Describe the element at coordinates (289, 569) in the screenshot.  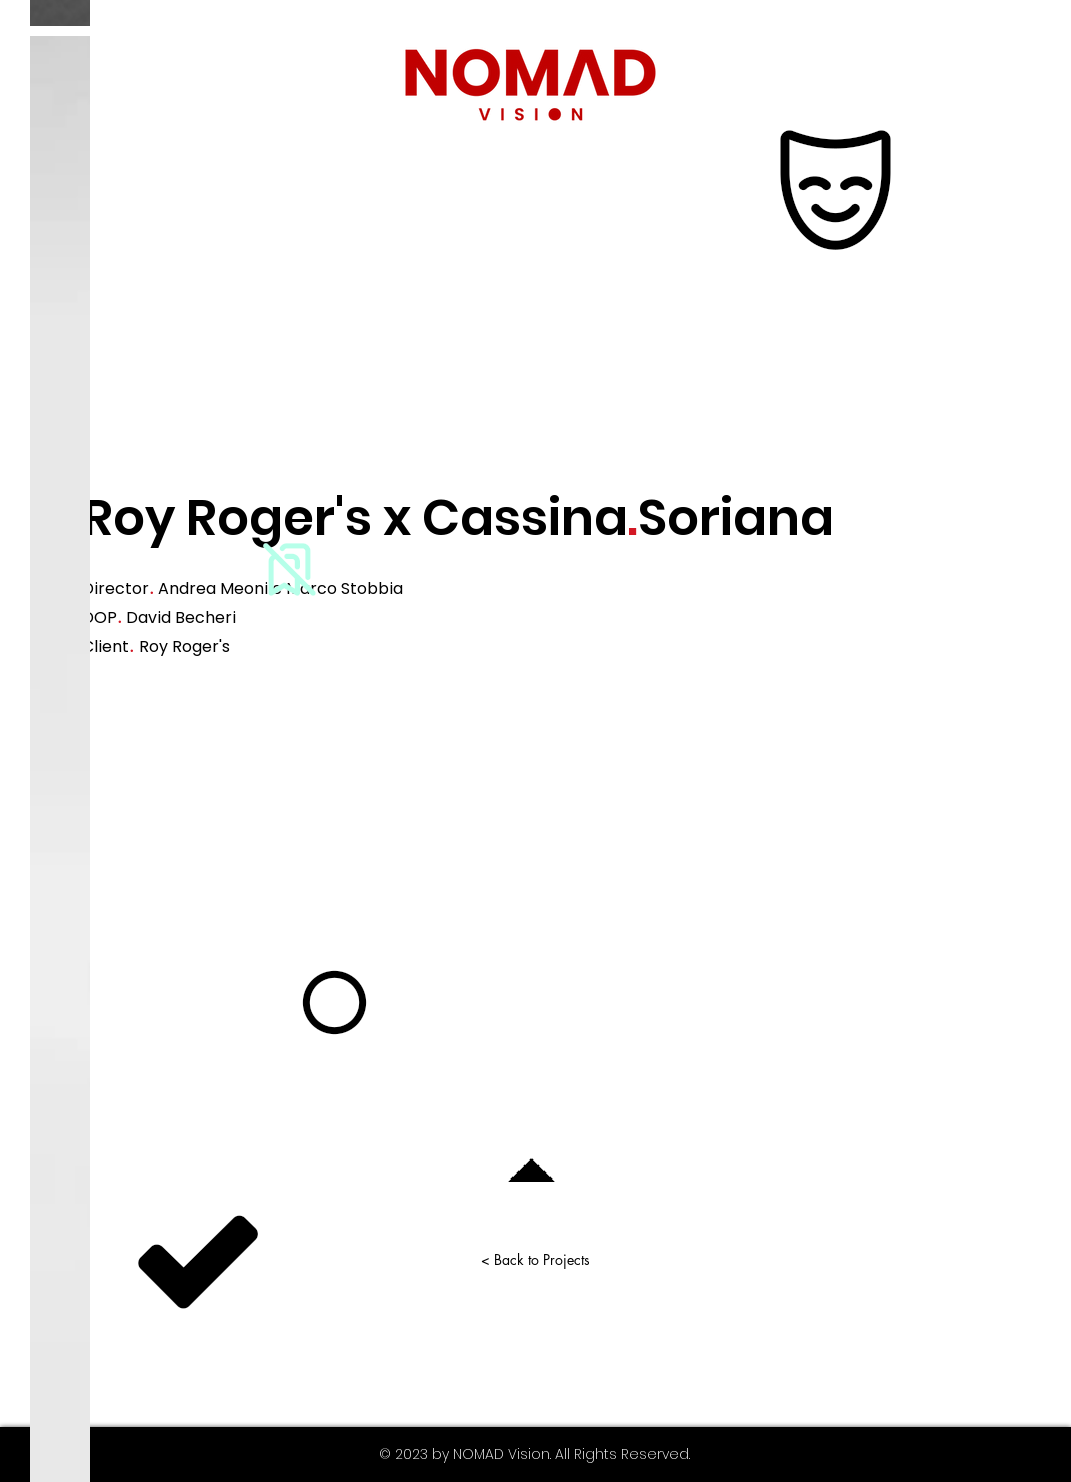
I see `bookmarks feature disabled` at that location.